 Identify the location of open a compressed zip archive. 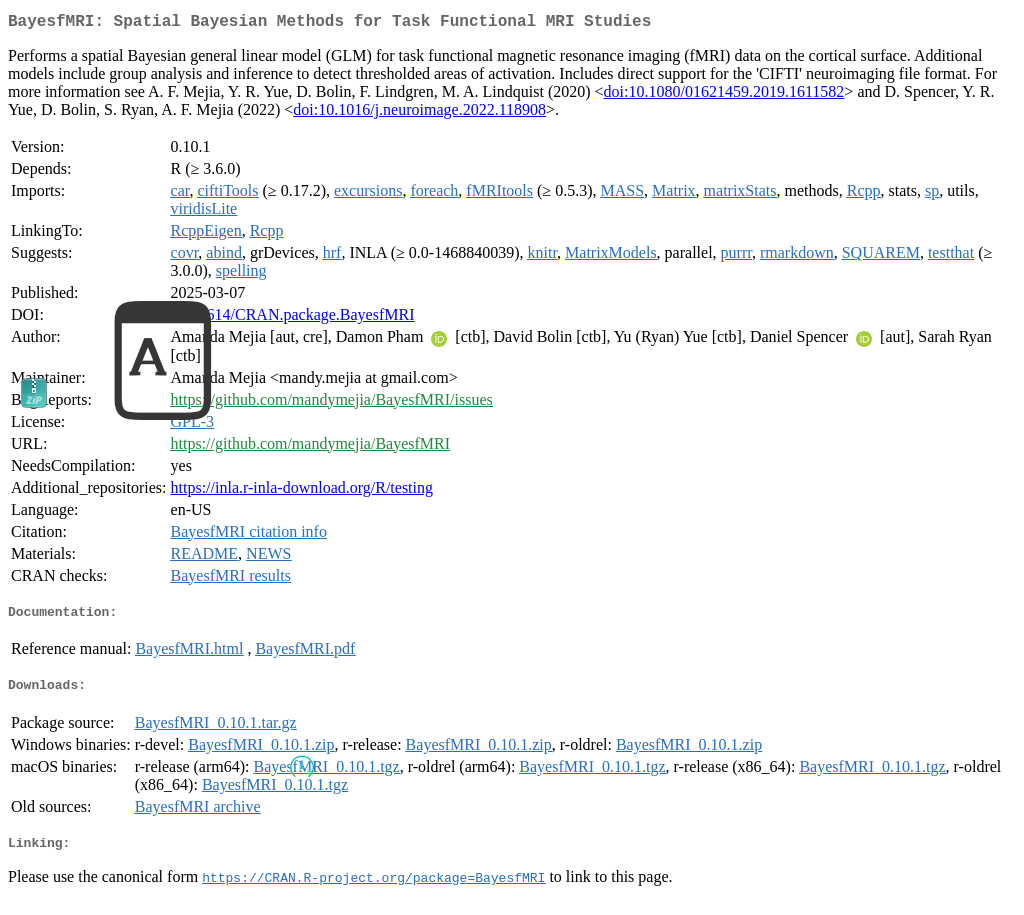
(34, 393).